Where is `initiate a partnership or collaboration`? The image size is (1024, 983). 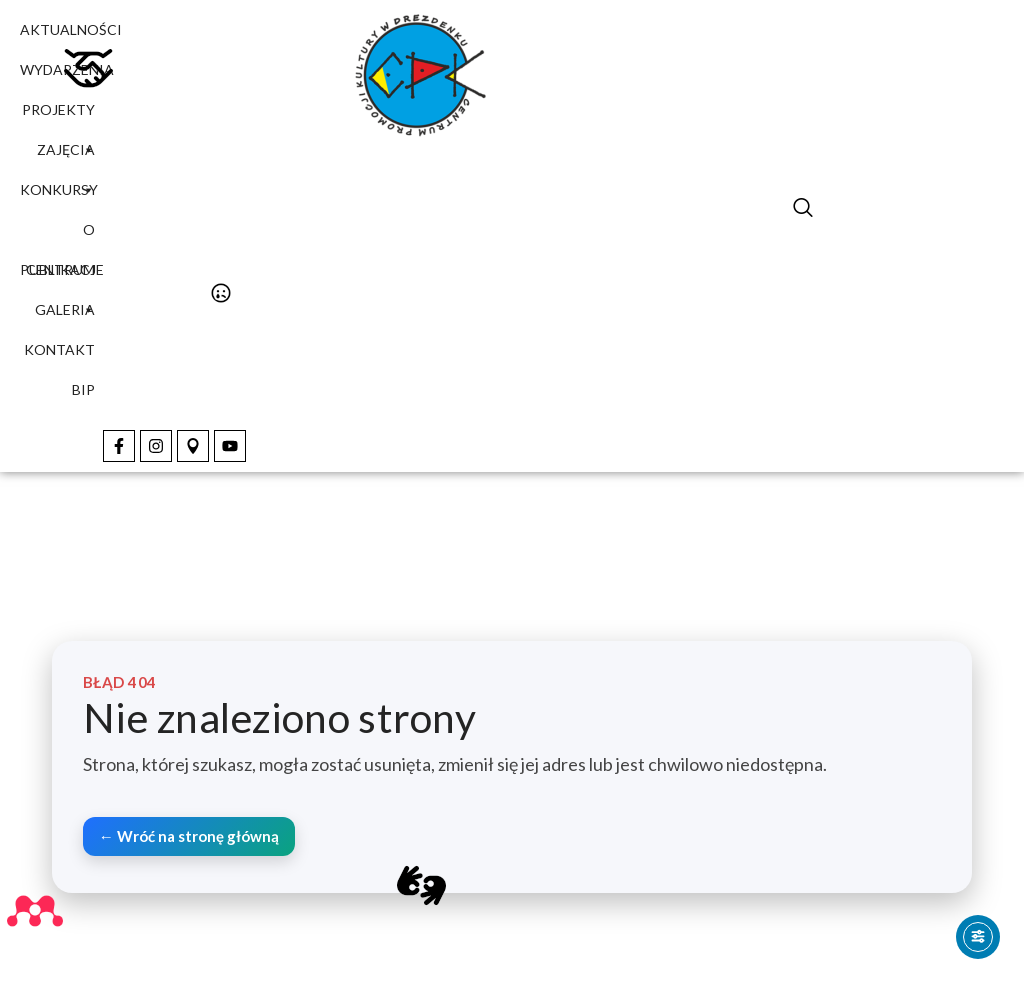
initiate a partnership or collaboration is located at coordinates (88, 67).